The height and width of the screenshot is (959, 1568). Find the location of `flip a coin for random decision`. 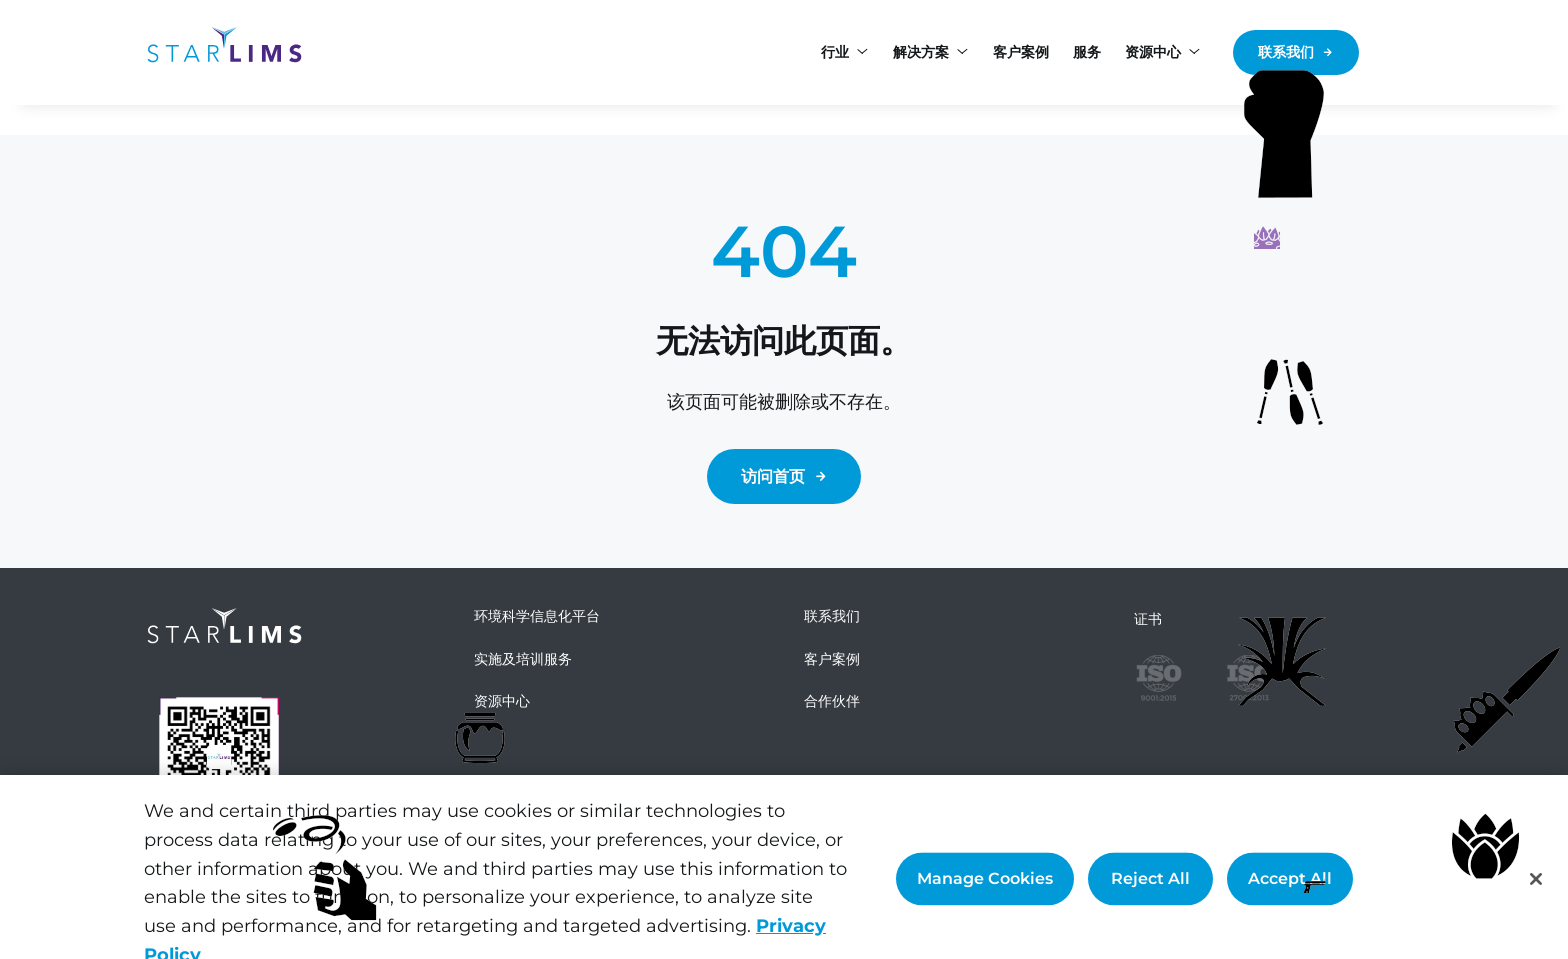

flip a coin for random decision is located at coordinates (321, 865).